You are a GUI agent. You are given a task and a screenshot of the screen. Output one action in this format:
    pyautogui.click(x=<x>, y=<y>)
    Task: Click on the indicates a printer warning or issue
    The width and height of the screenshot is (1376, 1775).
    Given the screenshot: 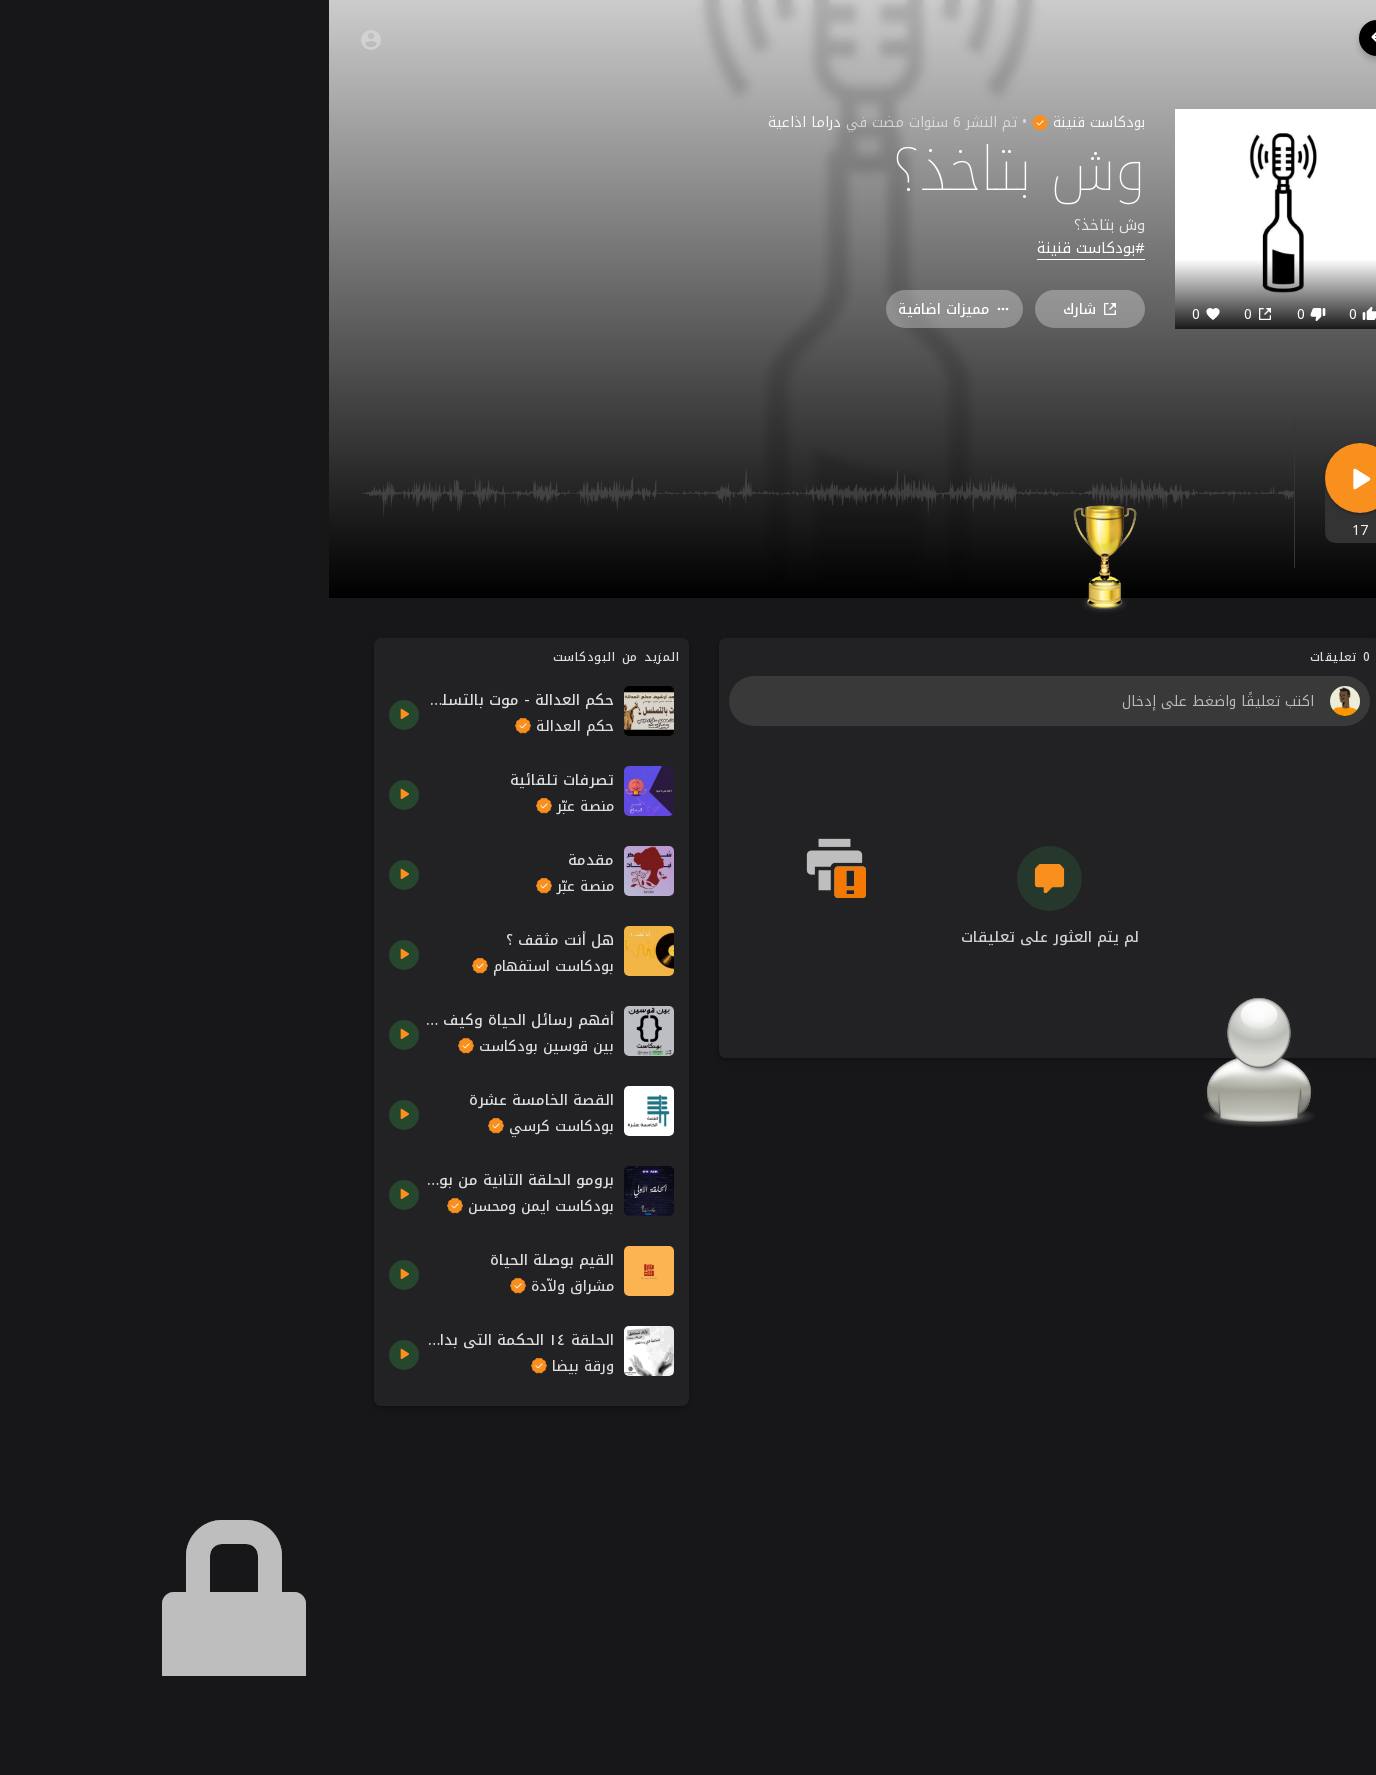 What is the action you would take?
    pyautogui.click(x=834, y=866)
    